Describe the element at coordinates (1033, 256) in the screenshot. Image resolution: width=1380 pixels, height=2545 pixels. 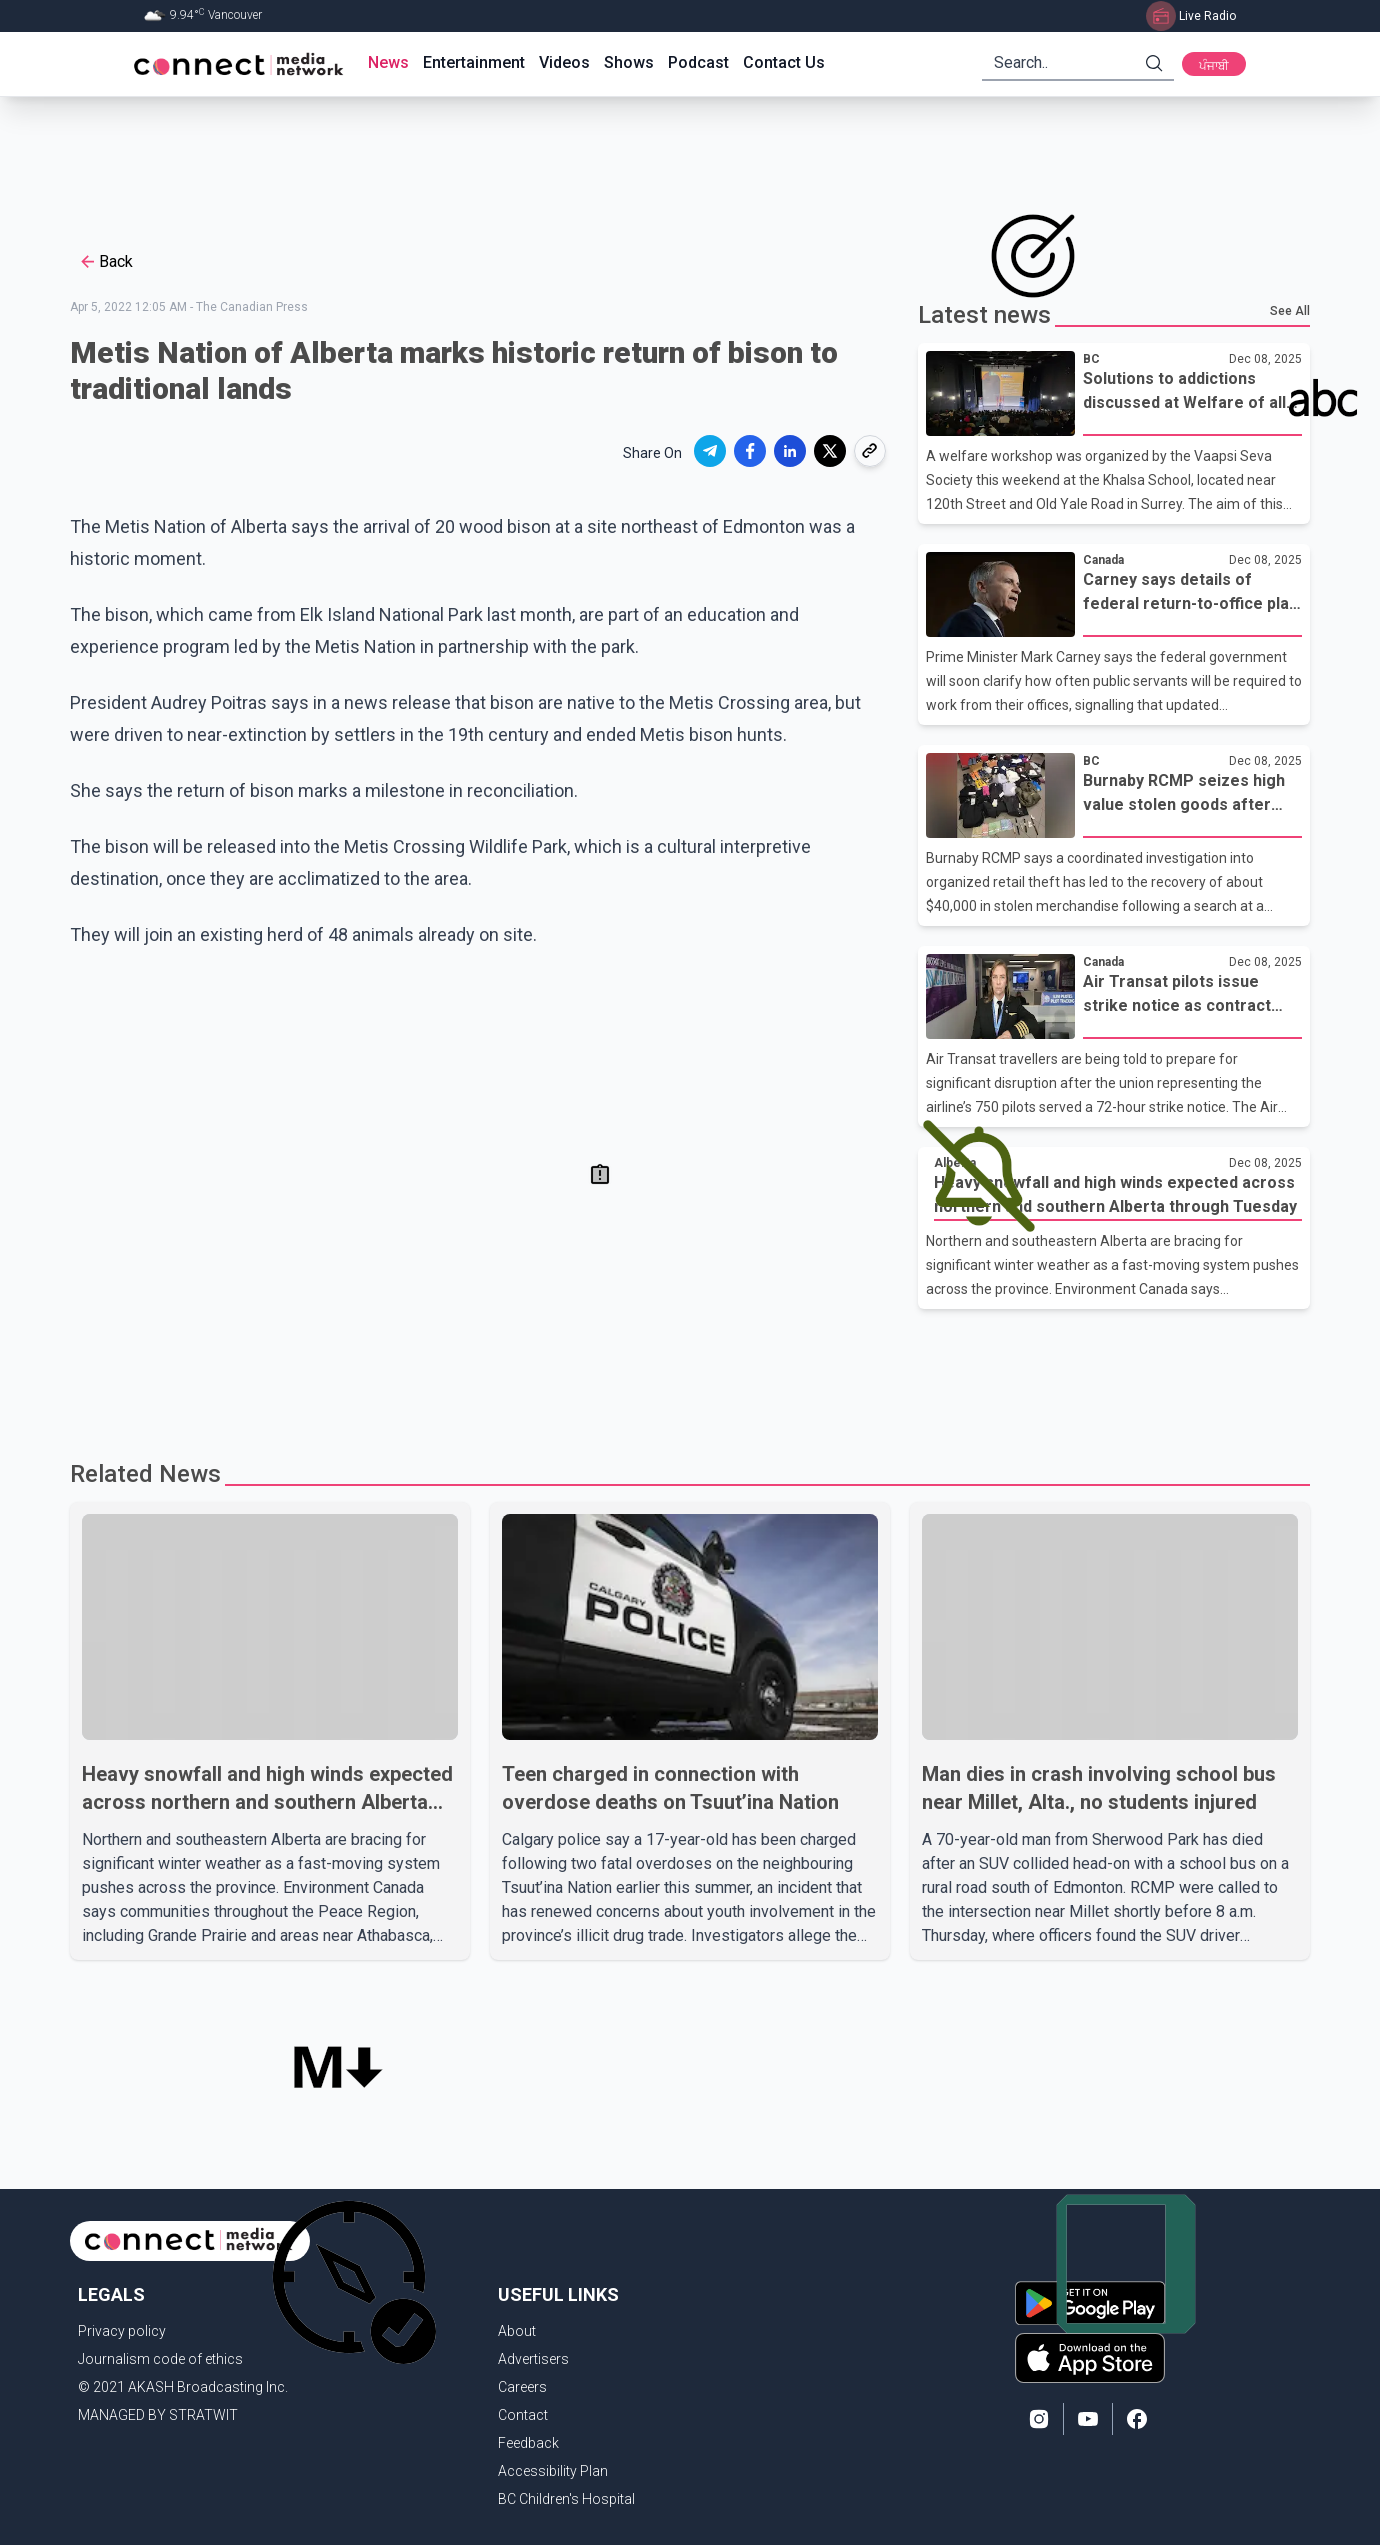
I see `set a goal or target` at that location.